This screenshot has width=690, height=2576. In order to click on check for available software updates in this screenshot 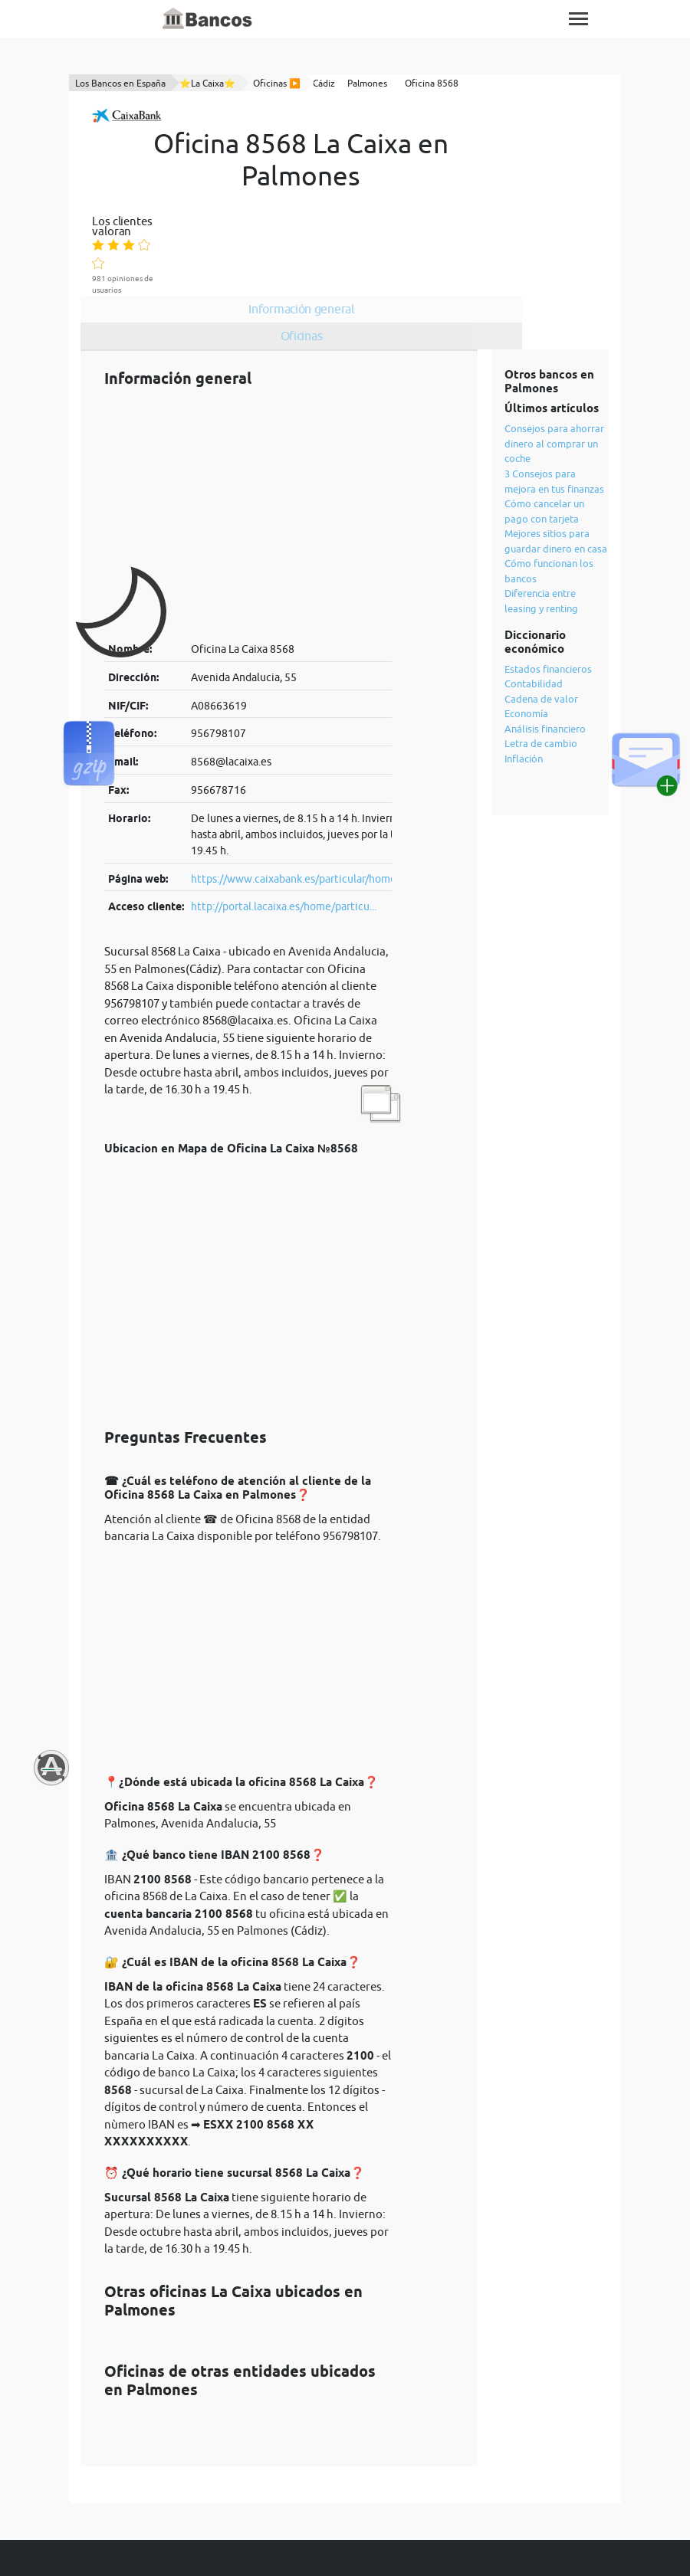, I will do `click(51, 1768)`.